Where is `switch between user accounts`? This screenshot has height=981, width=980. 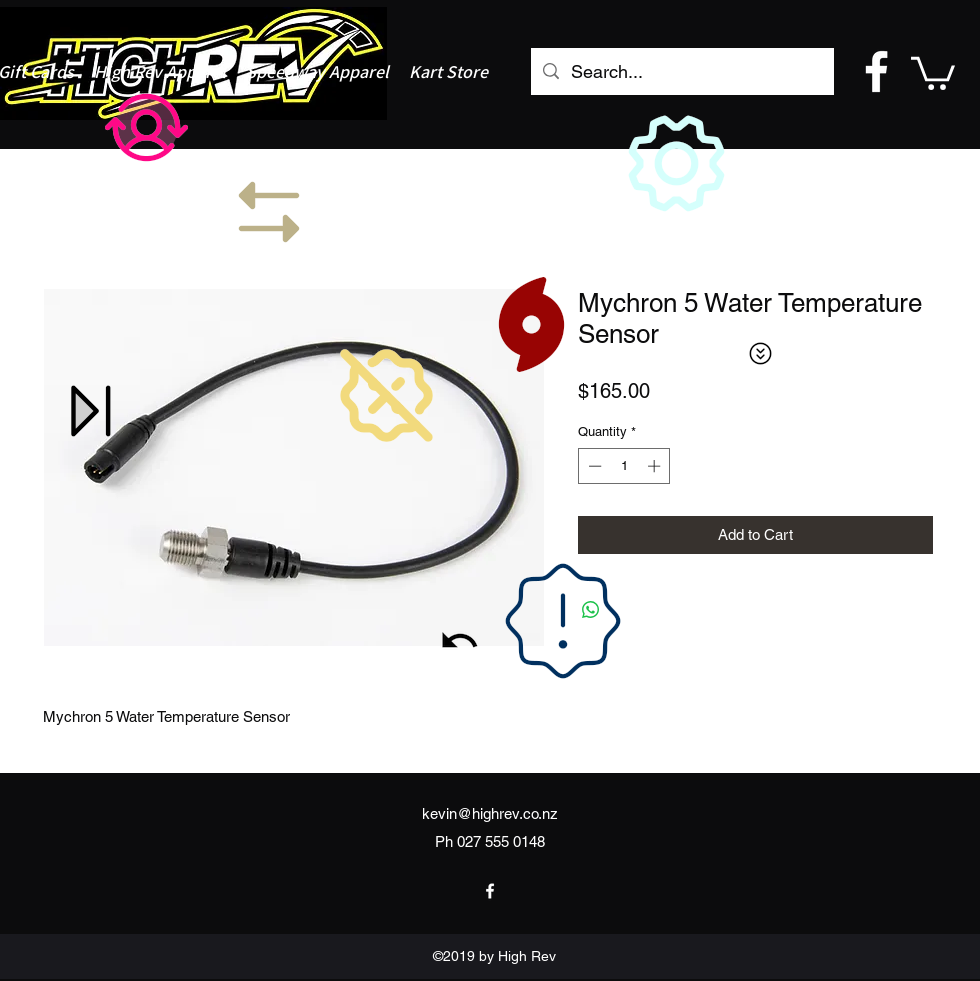
switch between user accounts is located at coordinates (146, 127).